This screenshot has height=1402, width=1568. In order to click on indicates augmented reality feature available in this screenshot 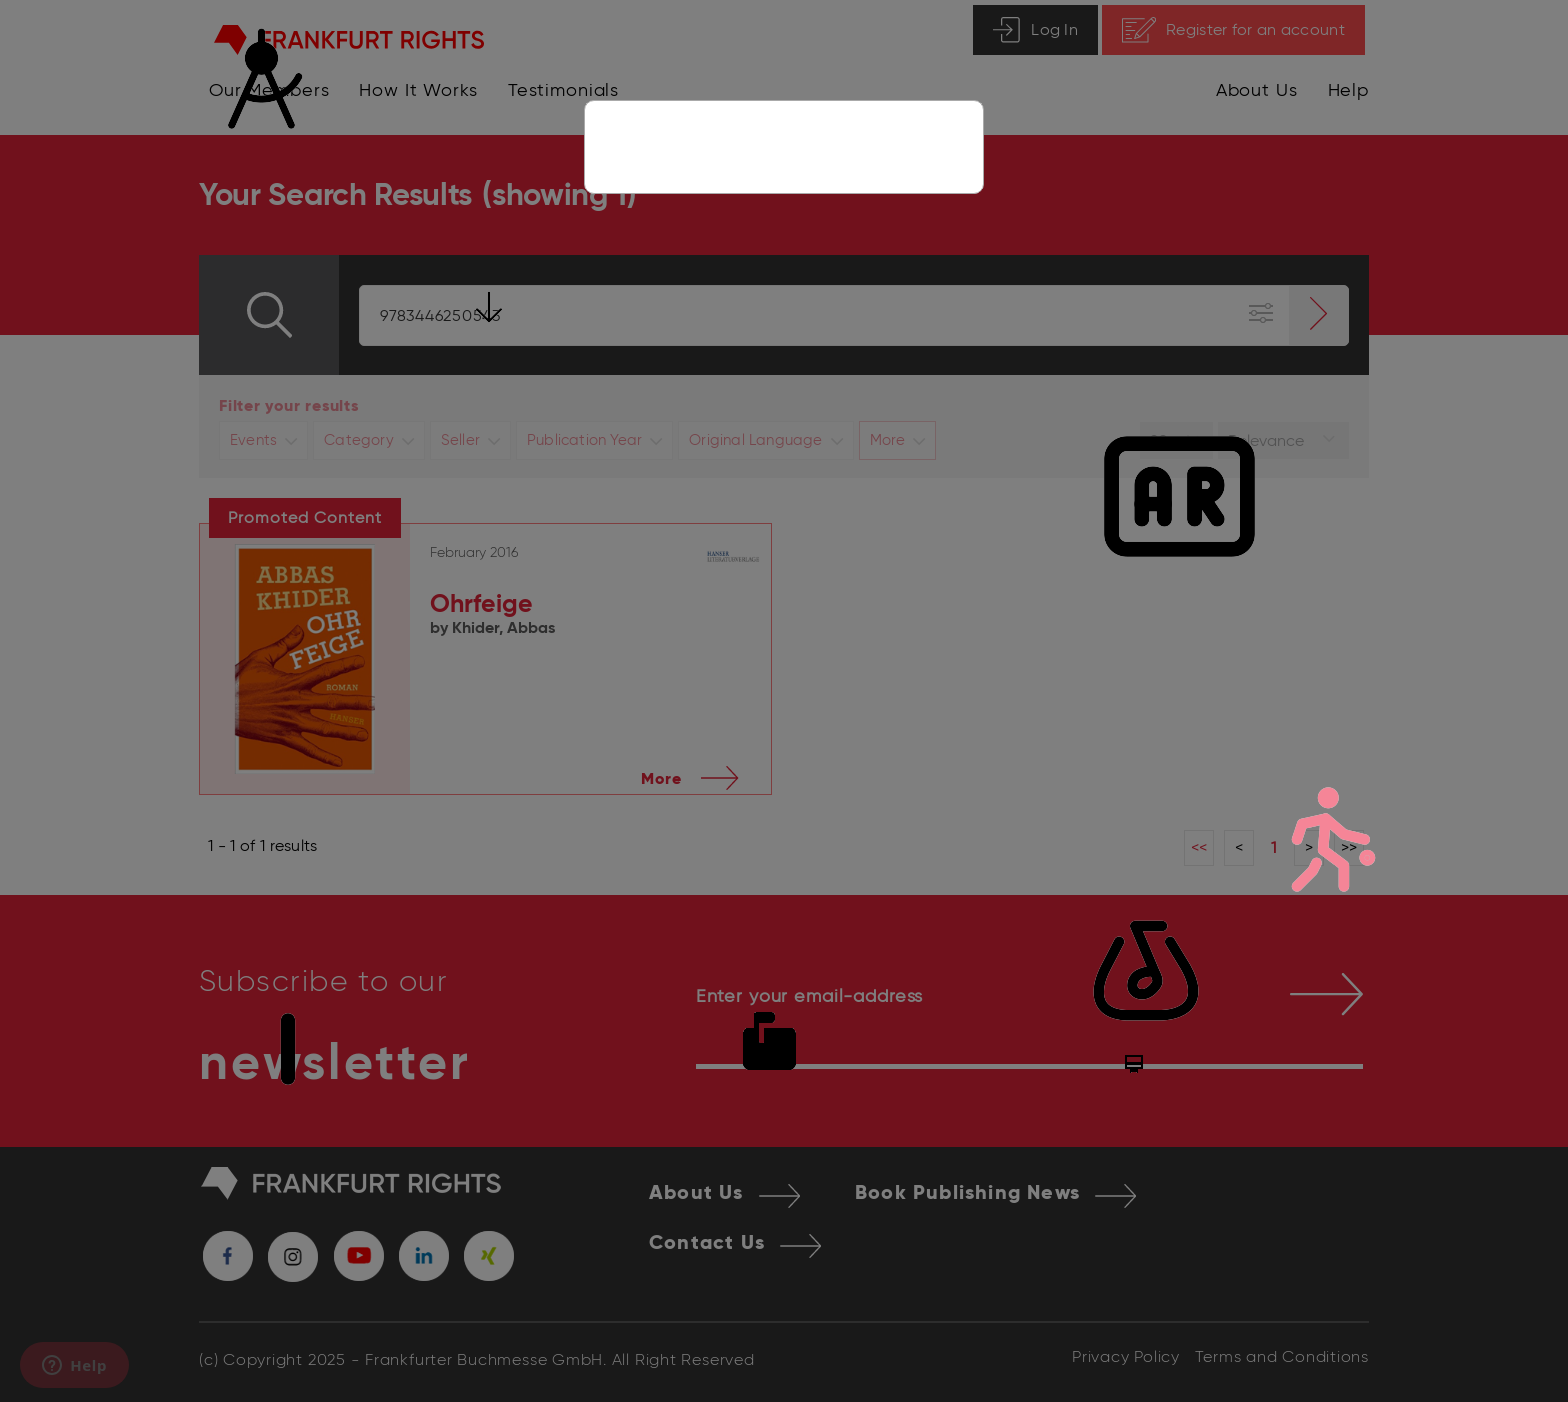, I will do `click(1179, 496)`.